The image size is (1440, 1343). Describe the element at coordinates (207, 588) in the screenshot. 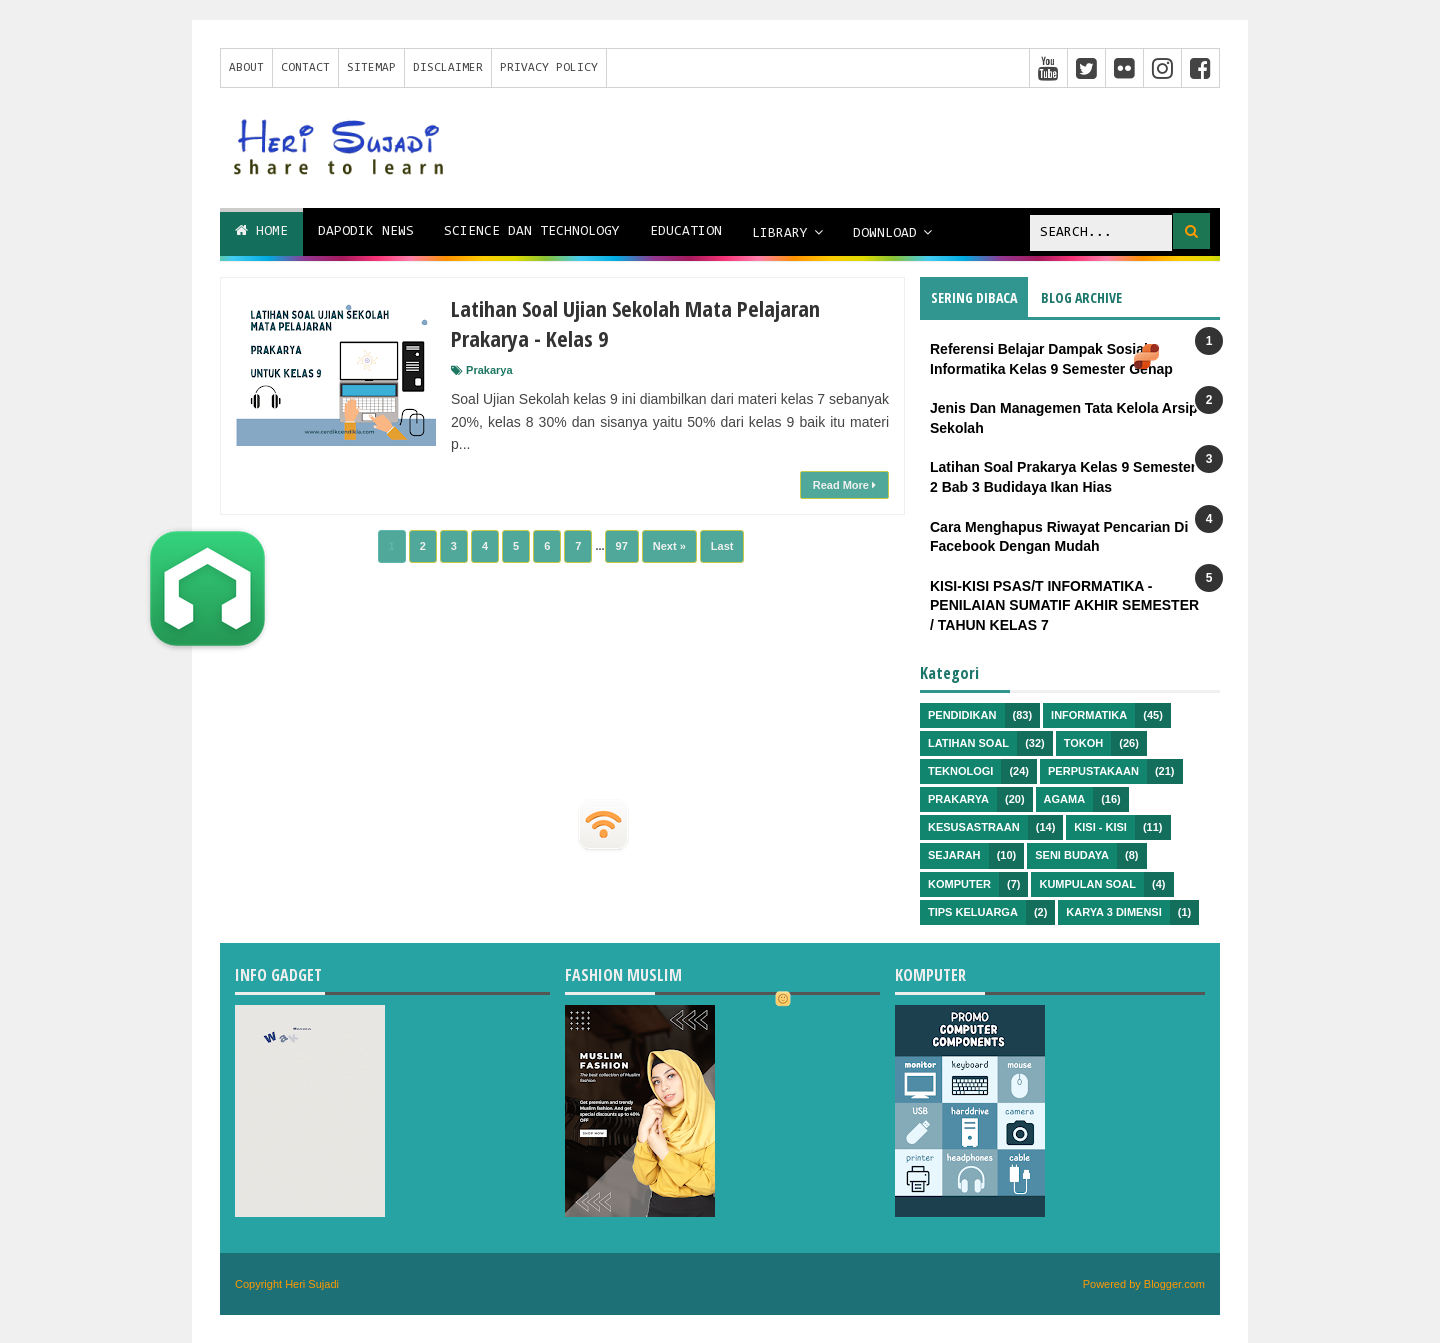

I see `open LMMS music production software` at that location.